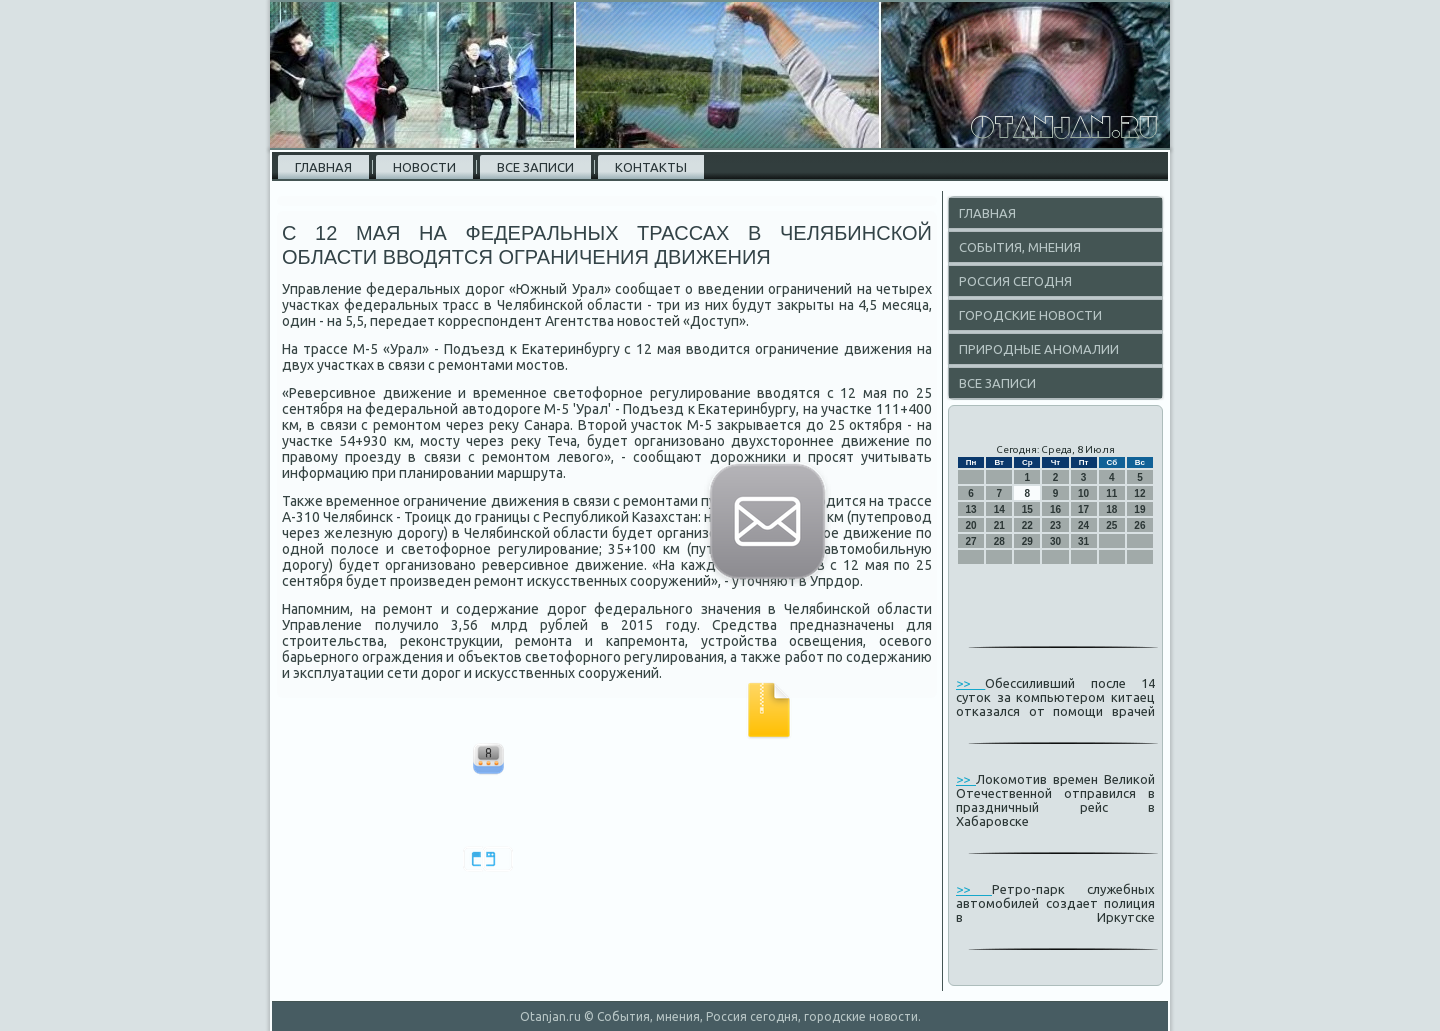 This screenshot has width=1440, height=1031. I want to click on open chromatic app for guitar tuning, so click(488, 758).